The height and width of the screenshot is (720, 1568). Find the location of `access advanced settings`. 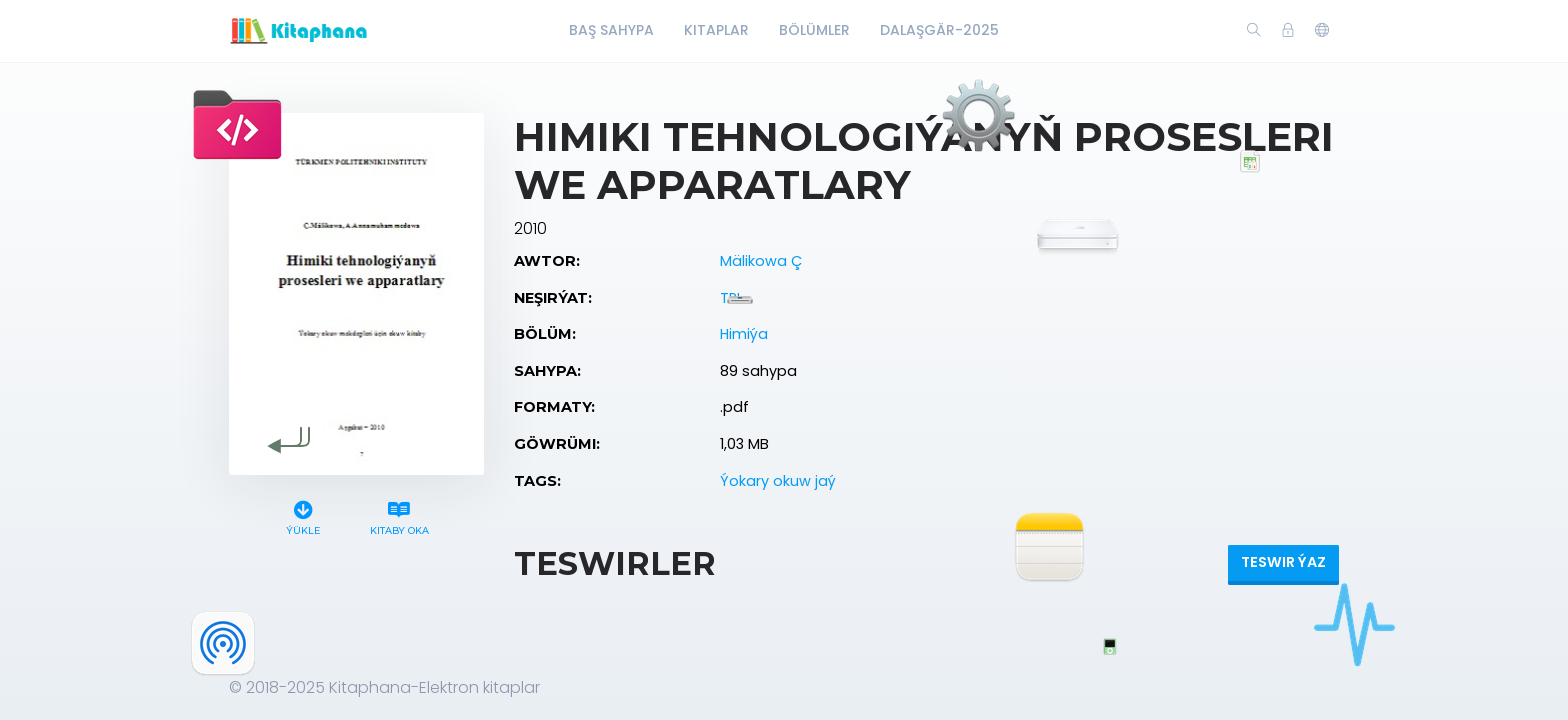

access advanced settings is located at coordinates (979, 116).